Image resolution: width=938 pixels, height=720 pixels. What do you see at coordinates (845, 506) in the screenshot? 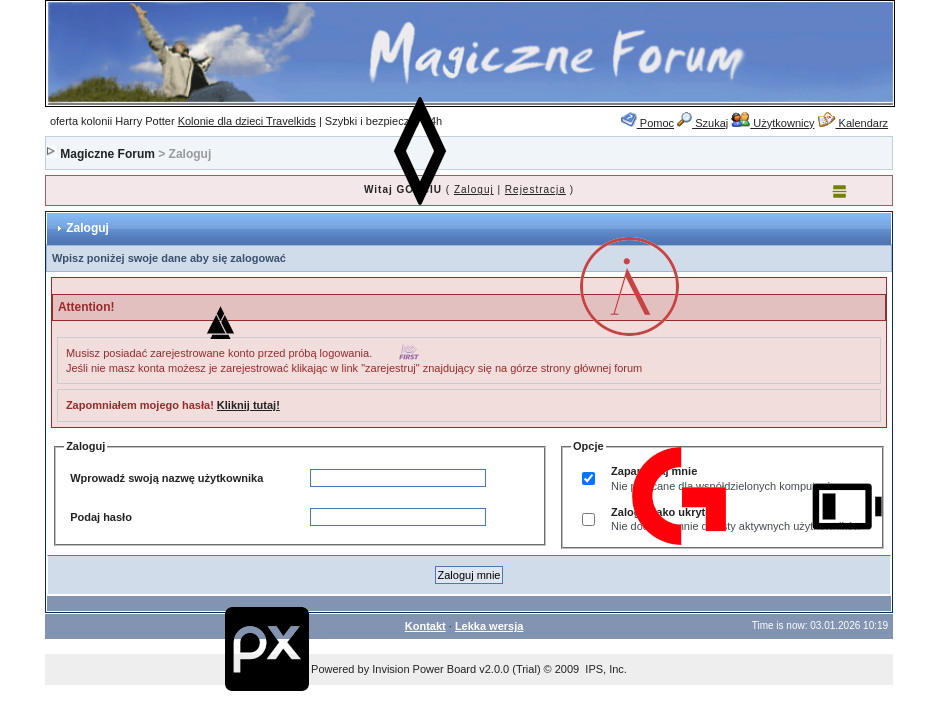
I see `indicates low battery status` at bounding box center [845, 506].